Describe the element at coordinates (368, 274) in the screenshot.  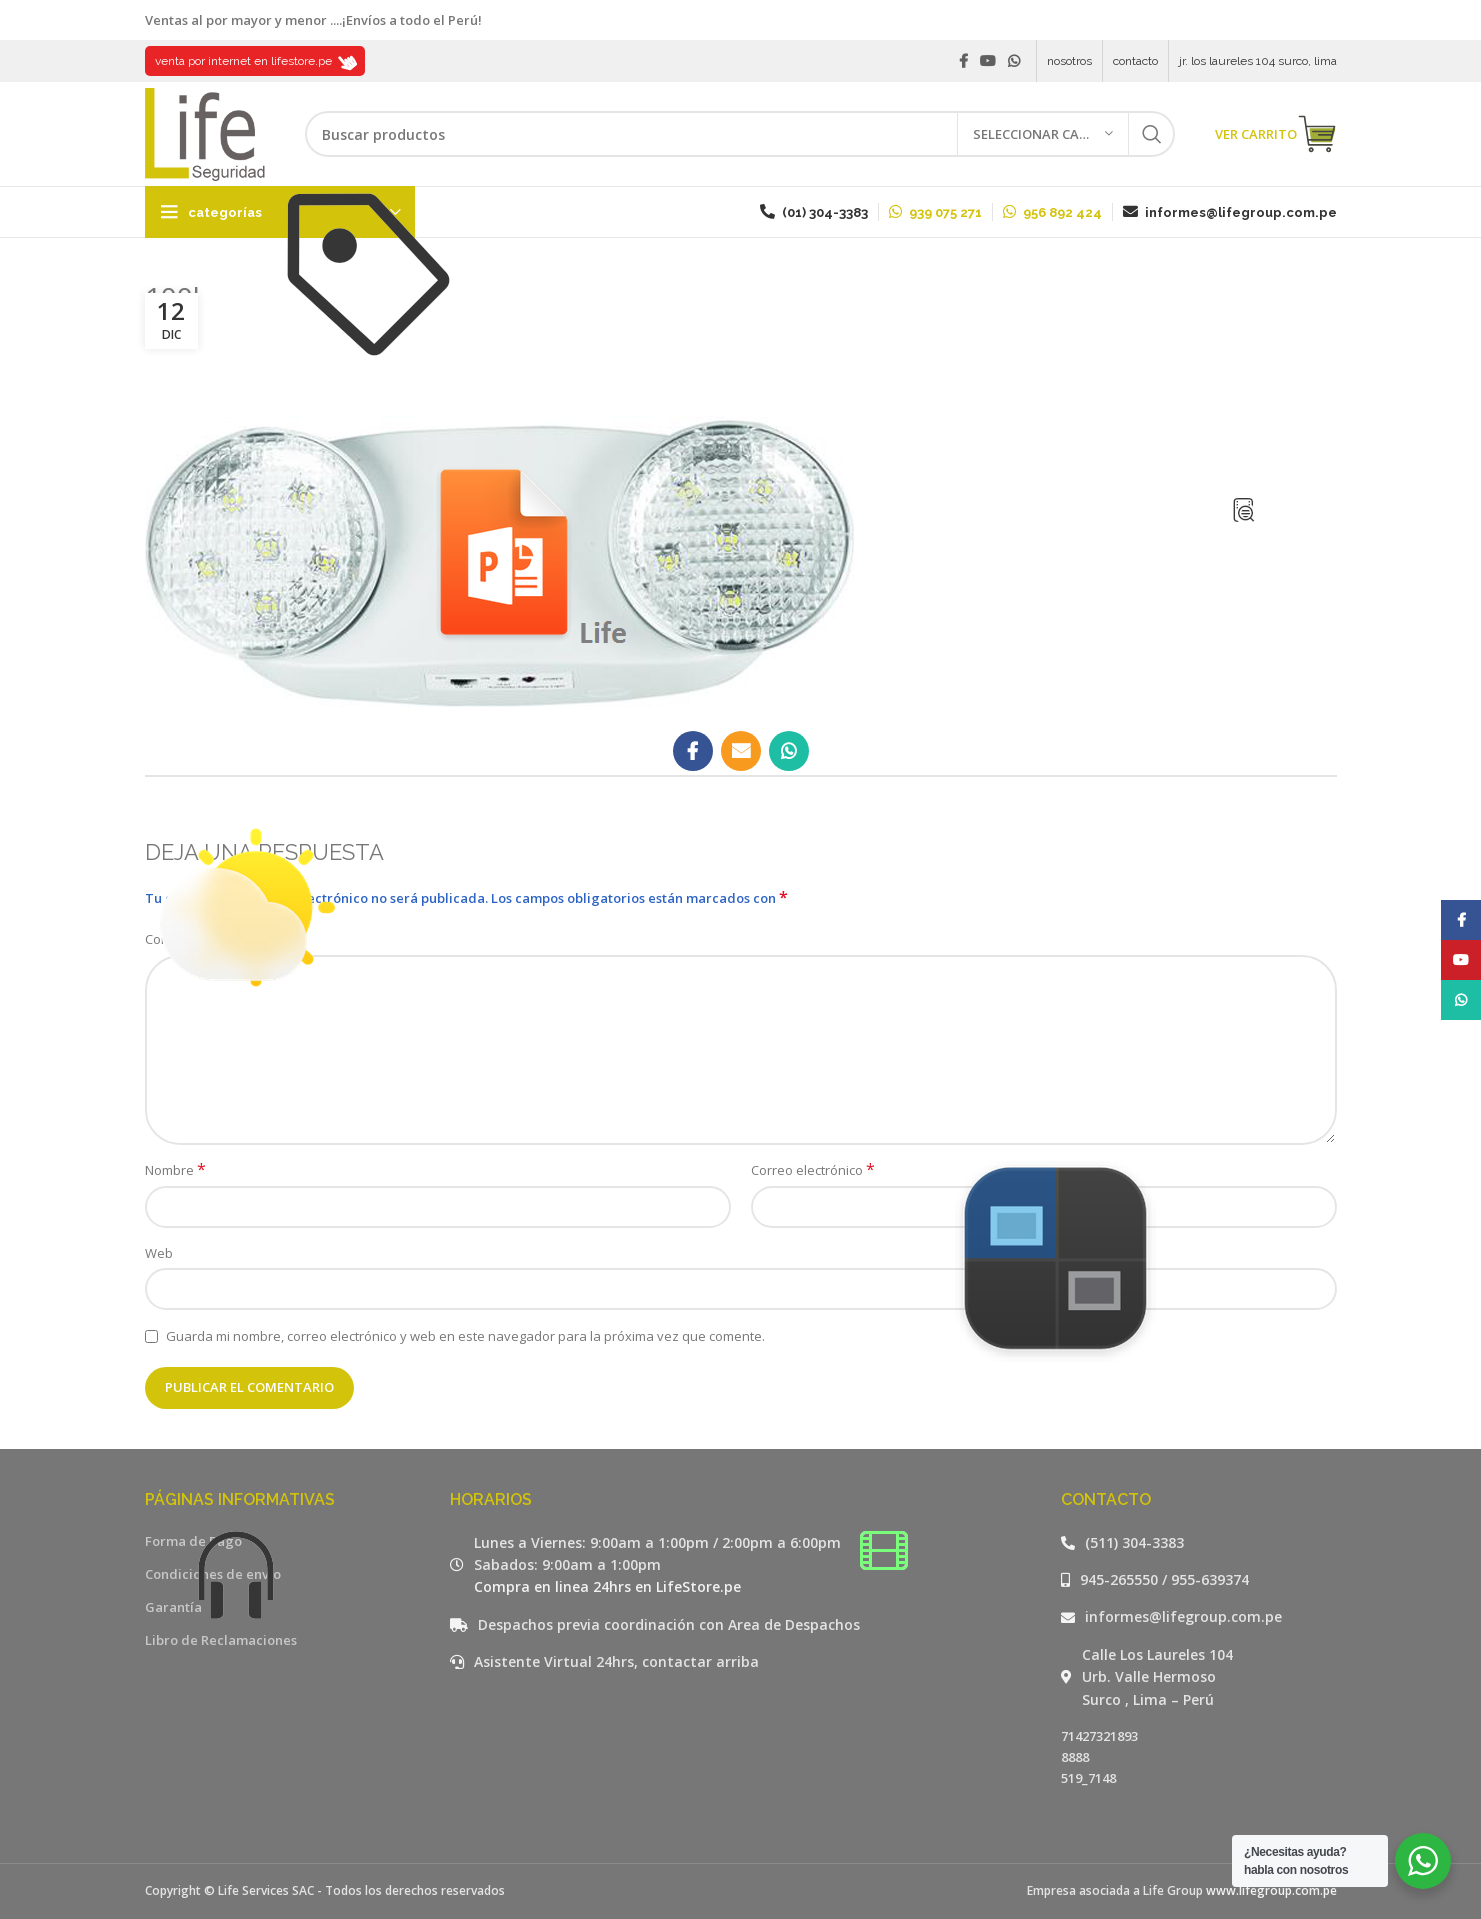
I see `add or edit tags for music tracks` at that location.